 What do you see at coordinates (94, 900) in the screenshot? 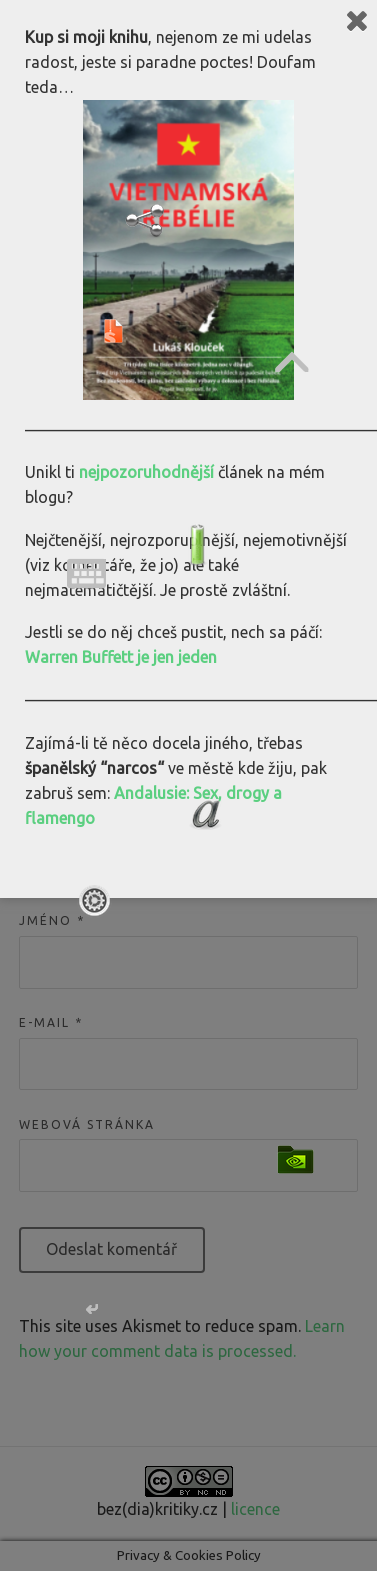
I see `access settings or properties` at bounding box center [94, 900].